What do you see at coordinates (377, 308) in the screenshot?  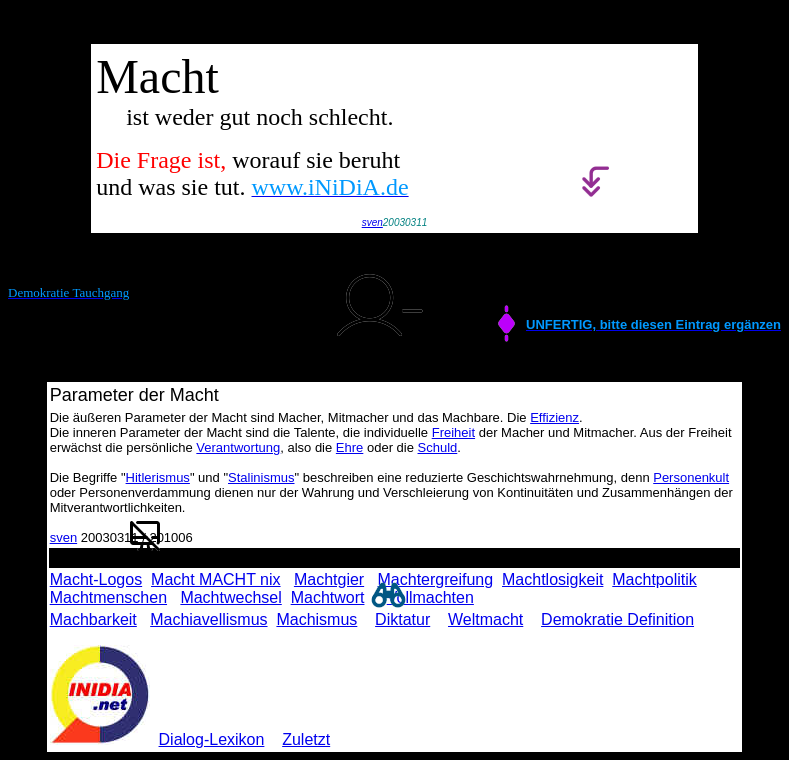 I see `remove a user from a group or list` at bounding box center [377, 308].